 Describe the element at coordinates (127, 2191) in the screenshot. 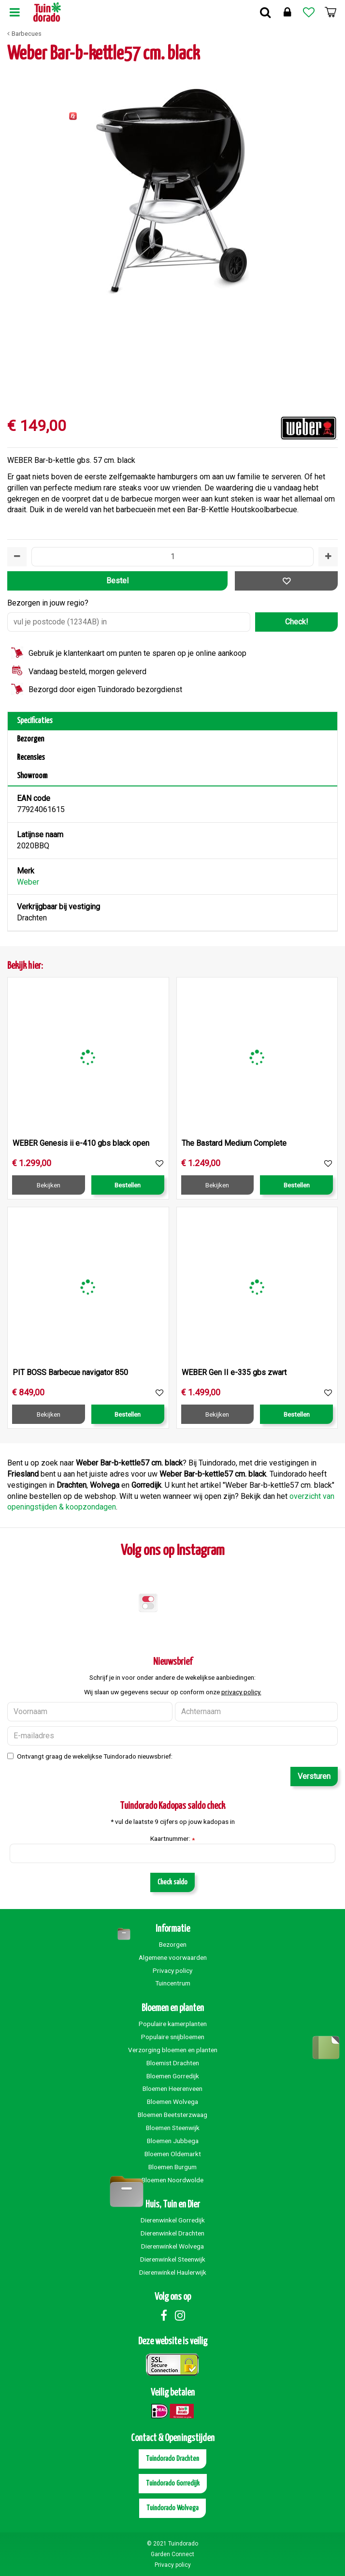

I see `open the file manager application` at that location.